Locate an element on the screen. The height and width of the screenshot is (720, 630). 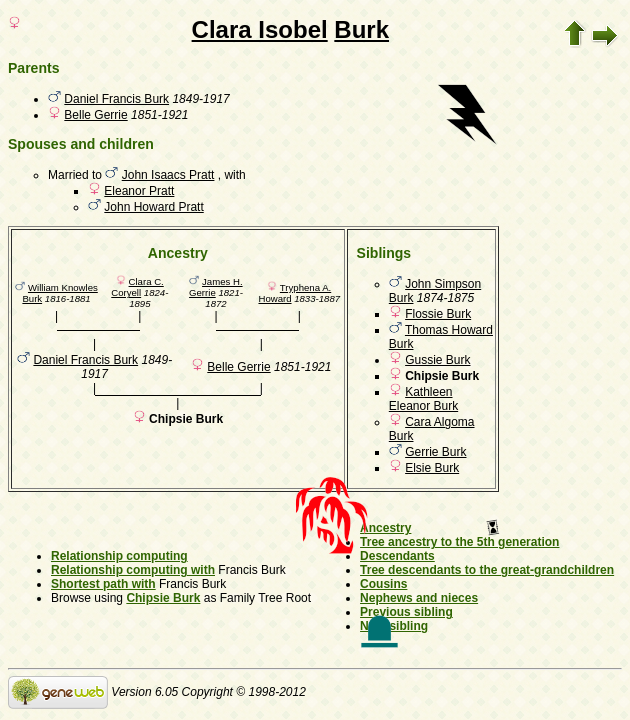
activate power boost or turbo mode is located at coordinates (467, 114).